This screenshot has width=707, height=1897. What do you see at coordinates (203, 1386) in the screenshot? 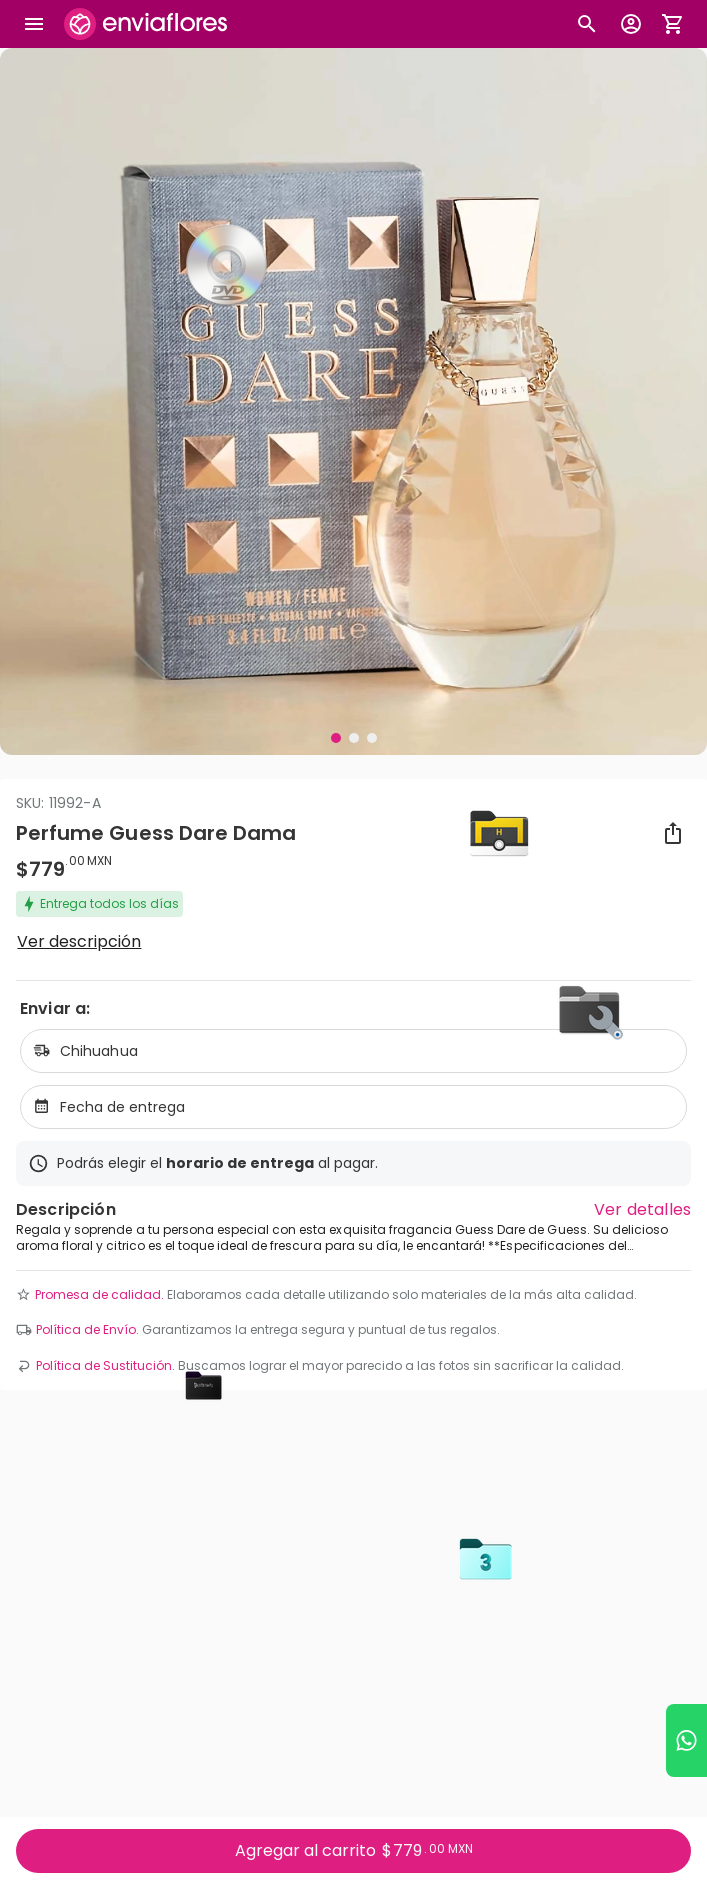
I see `folder containing death note anime/manga related files` at bounding box center [203, 1386].